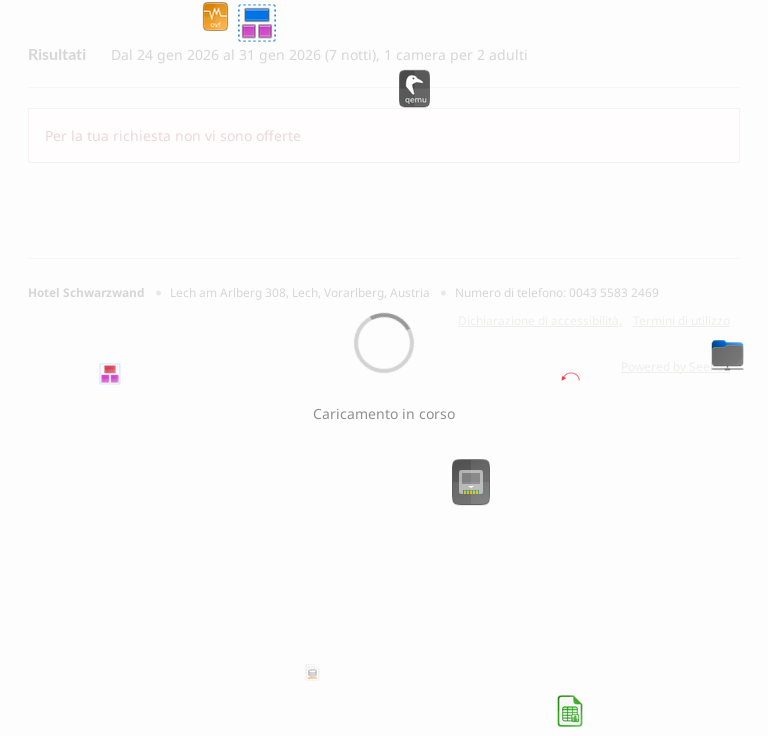 This screenshot has width=768, height=736. I want to click on select all items in the current view, so click(257, 23).